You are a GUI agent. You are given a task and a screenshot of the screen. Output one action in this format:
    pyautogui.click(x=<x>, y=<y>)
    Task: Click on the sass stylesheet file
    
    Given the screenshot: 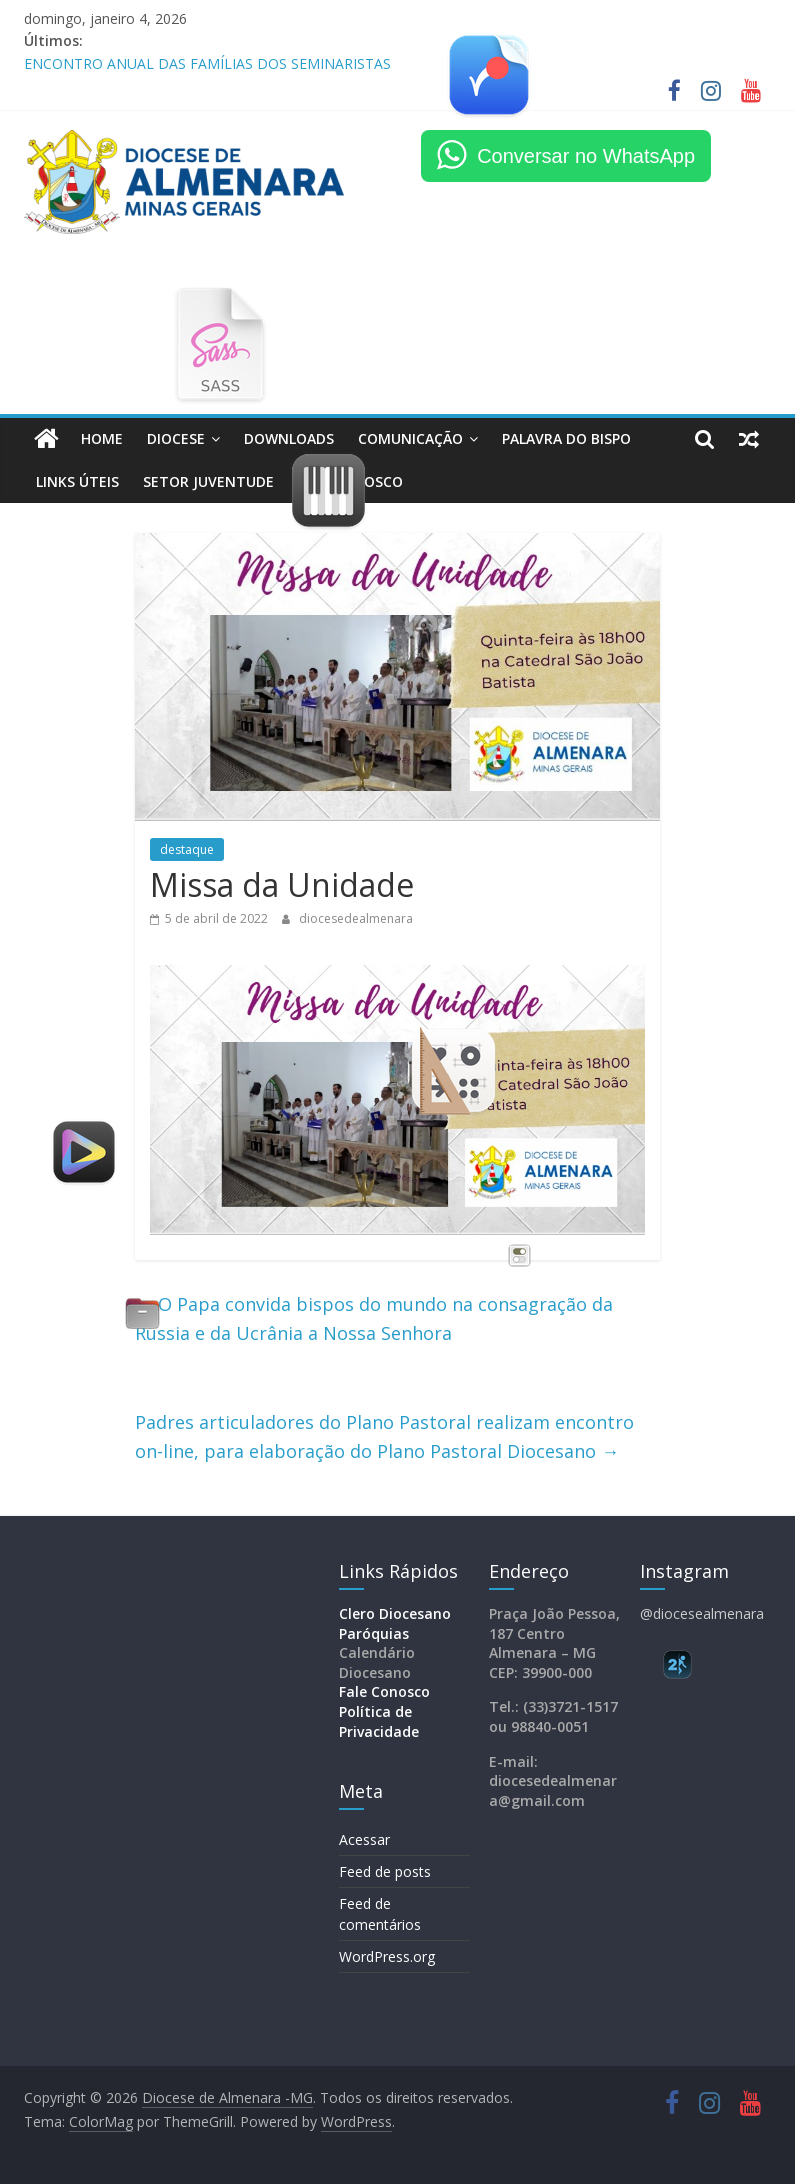 What is the action you would take?
    pyautogui.click(x=220, y=345)
    